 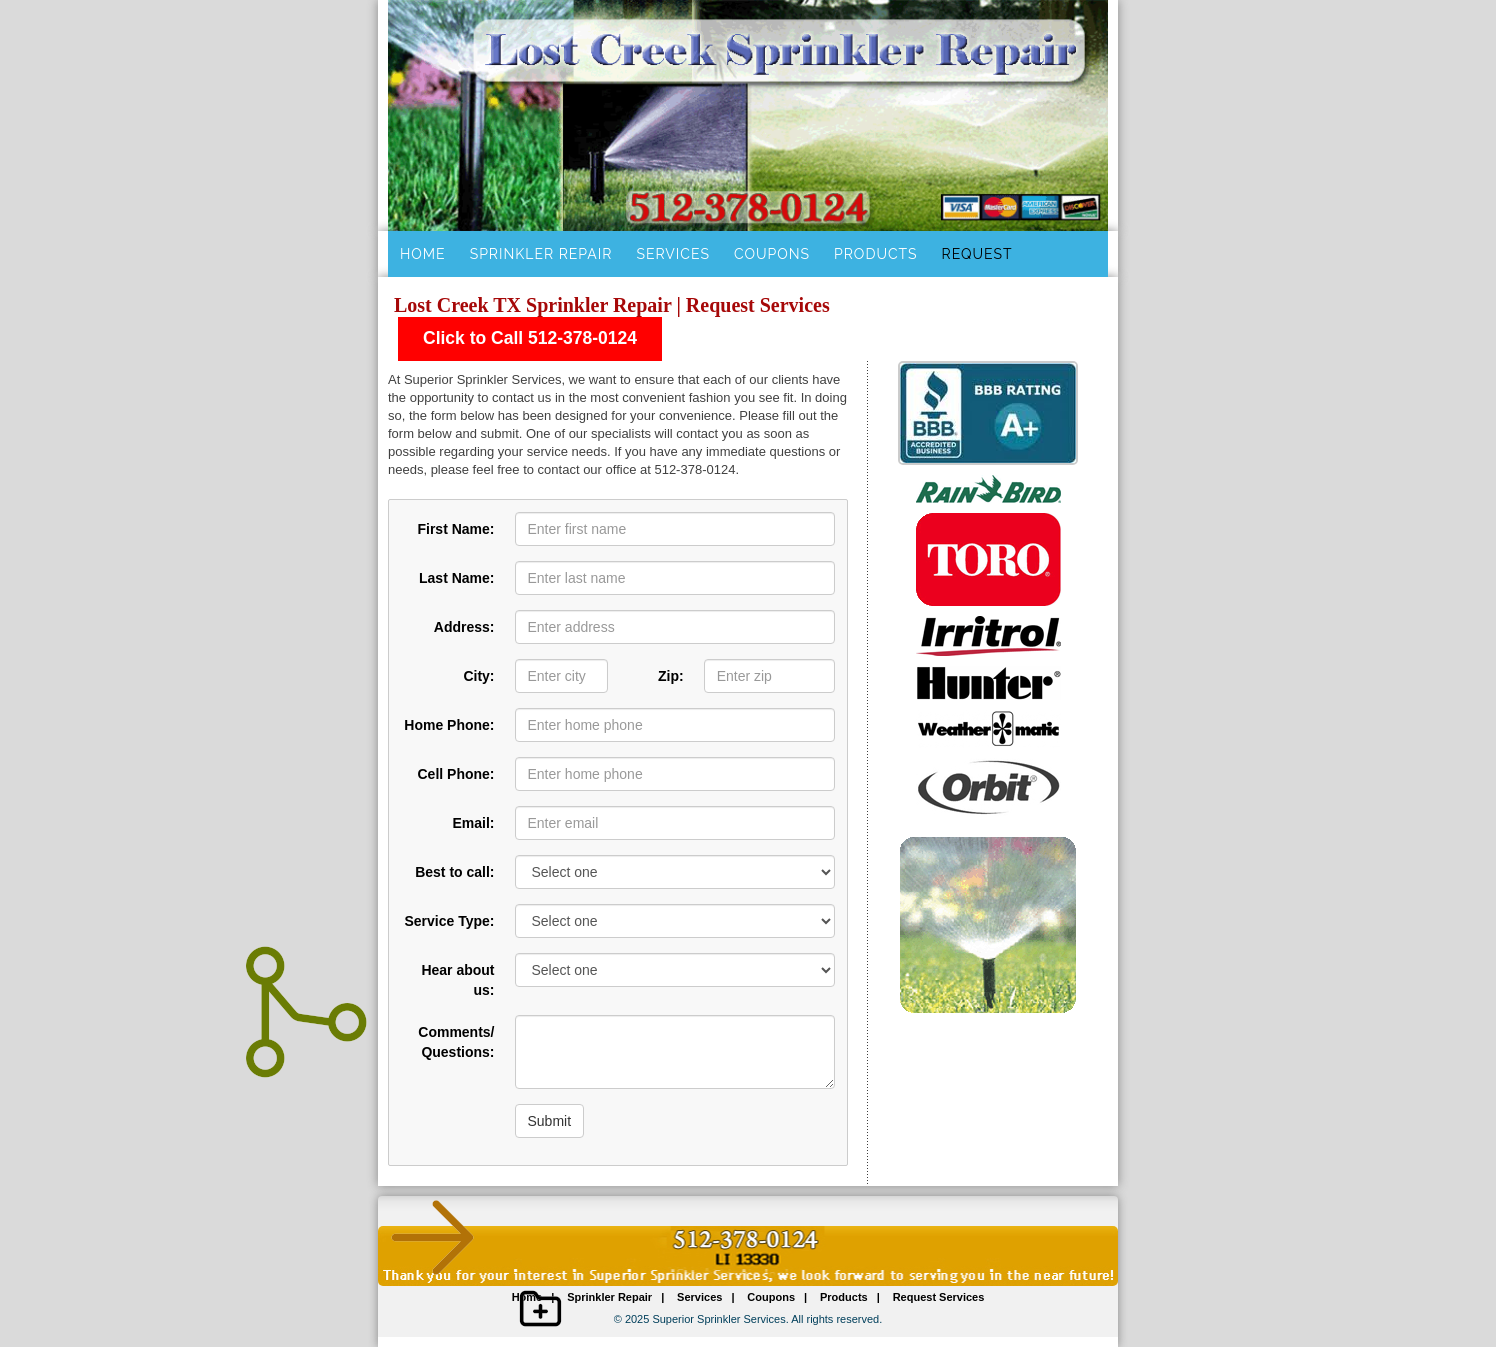 What do you see at coordinates (540, 1309) in the screenshot?
I see `create a new folder` at bounding box center [540, 1309].